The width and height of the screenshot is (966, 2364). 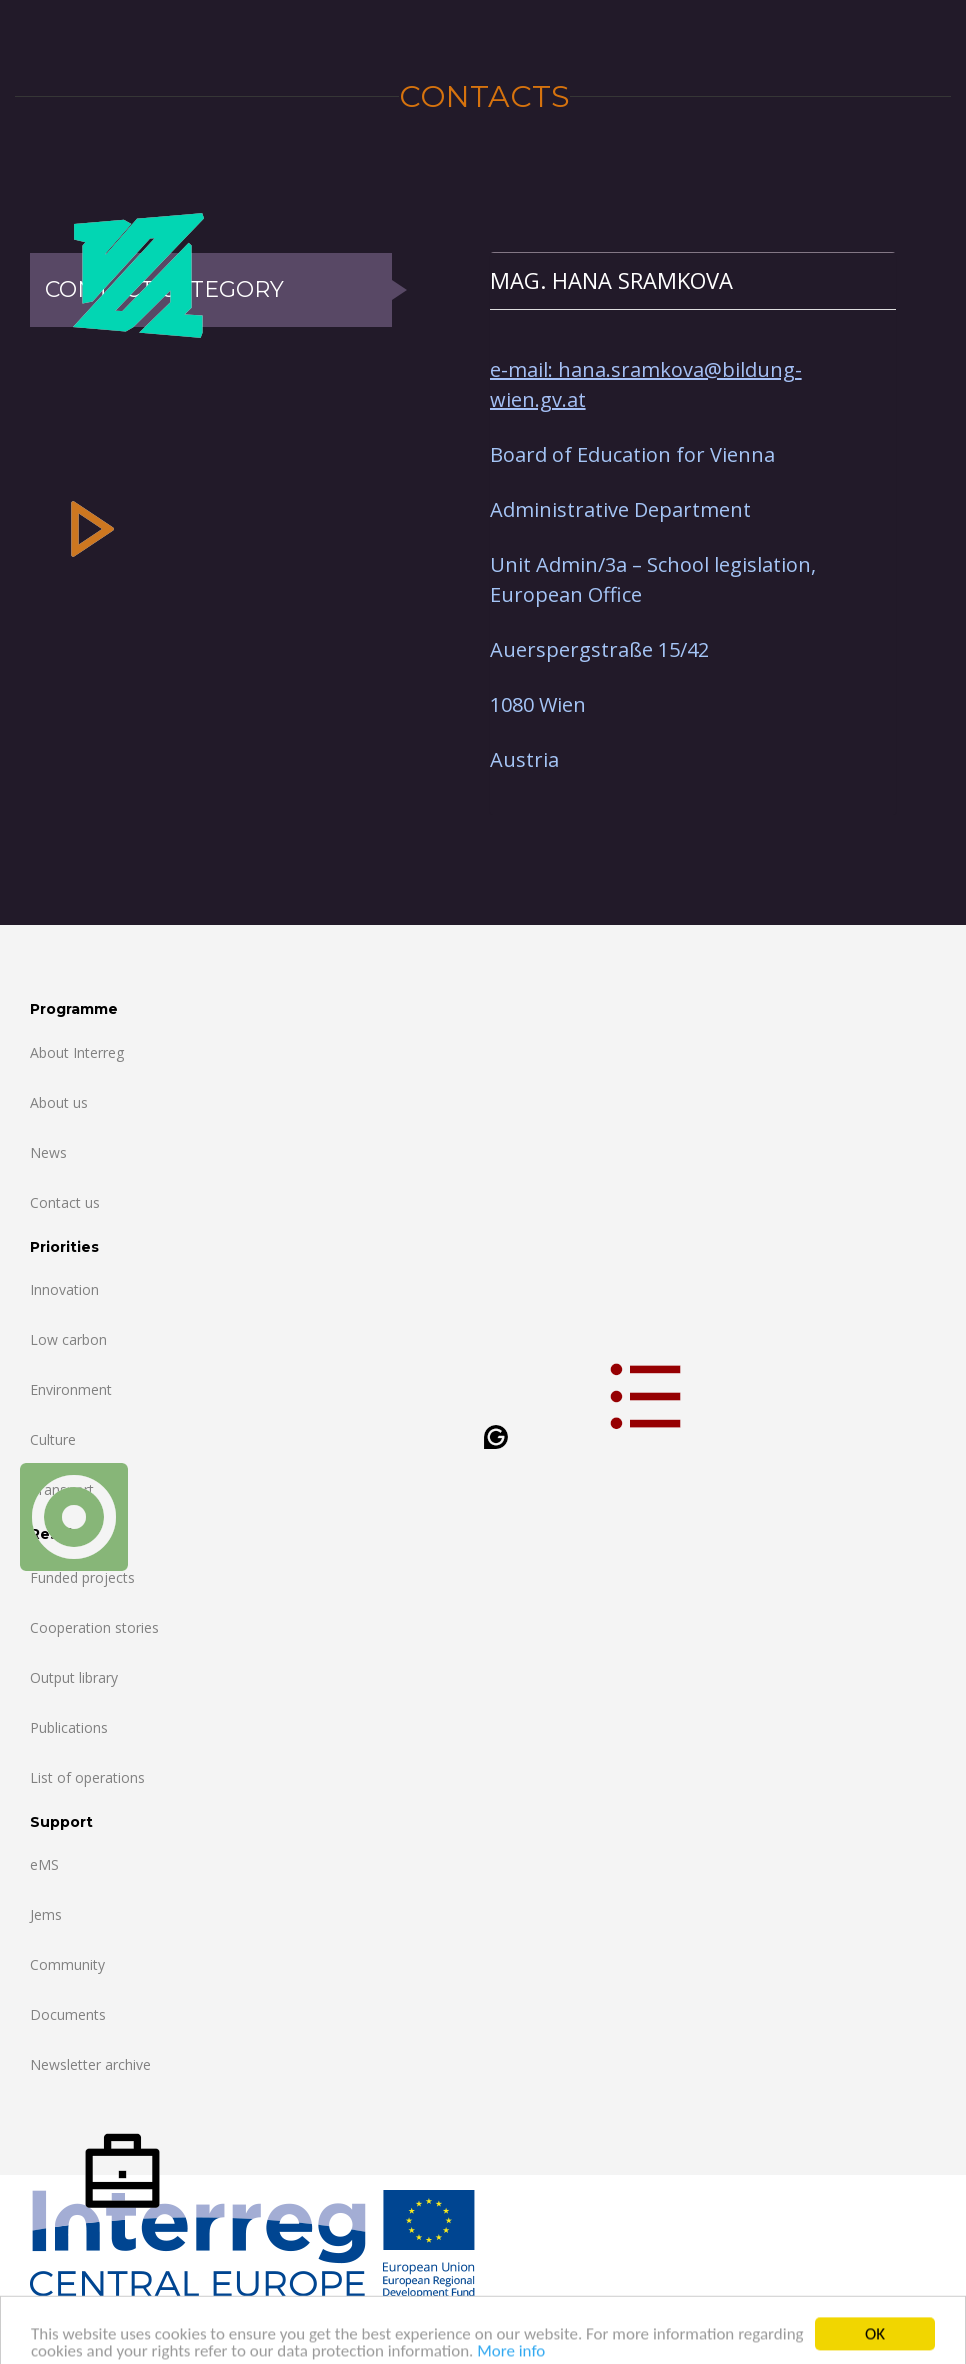 I want to click on FFmpeg multimedia framework logo, so click(x=138, y=275).